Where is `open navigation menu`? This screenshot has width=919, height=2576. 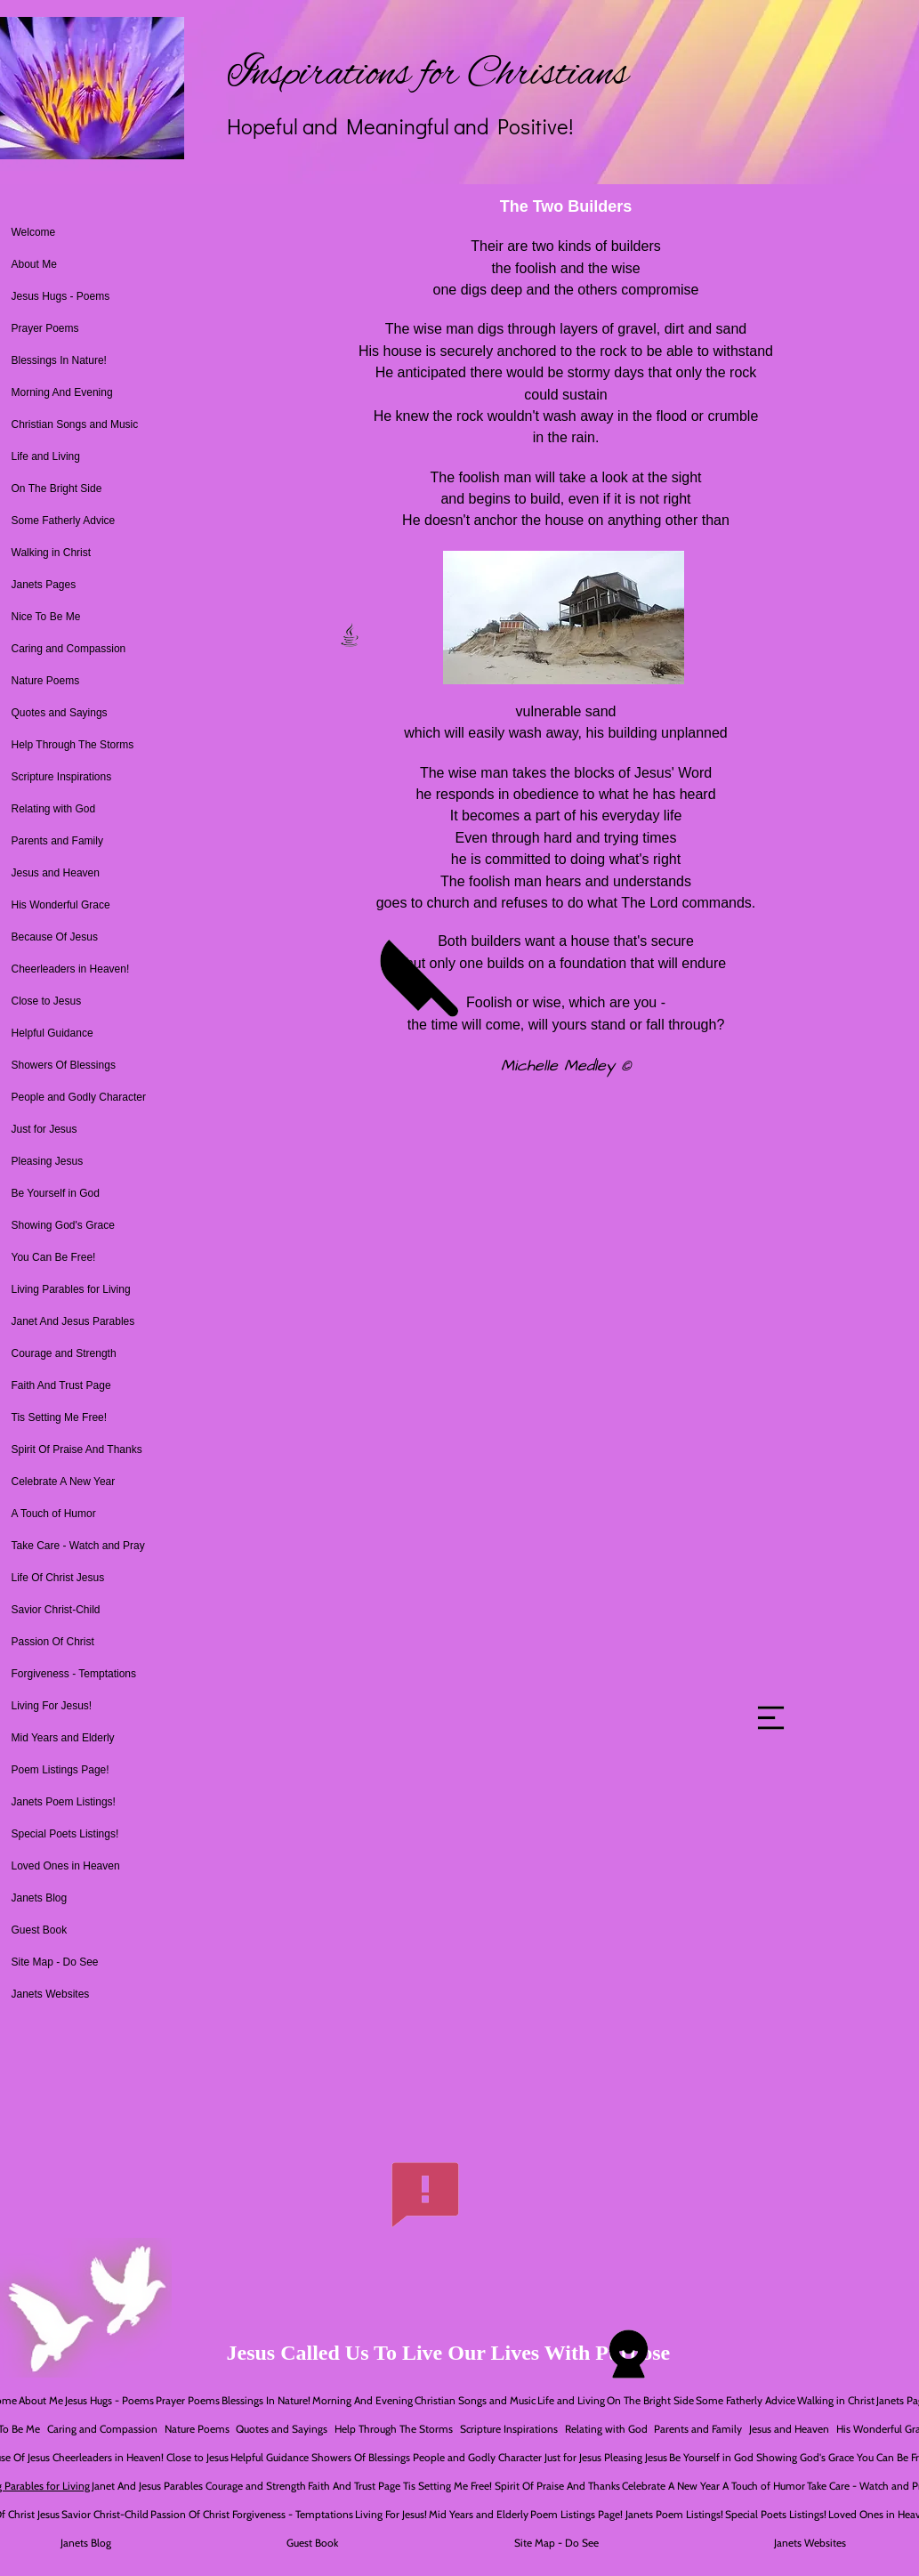
open navigation menu is located at coordinates (770, 1717).